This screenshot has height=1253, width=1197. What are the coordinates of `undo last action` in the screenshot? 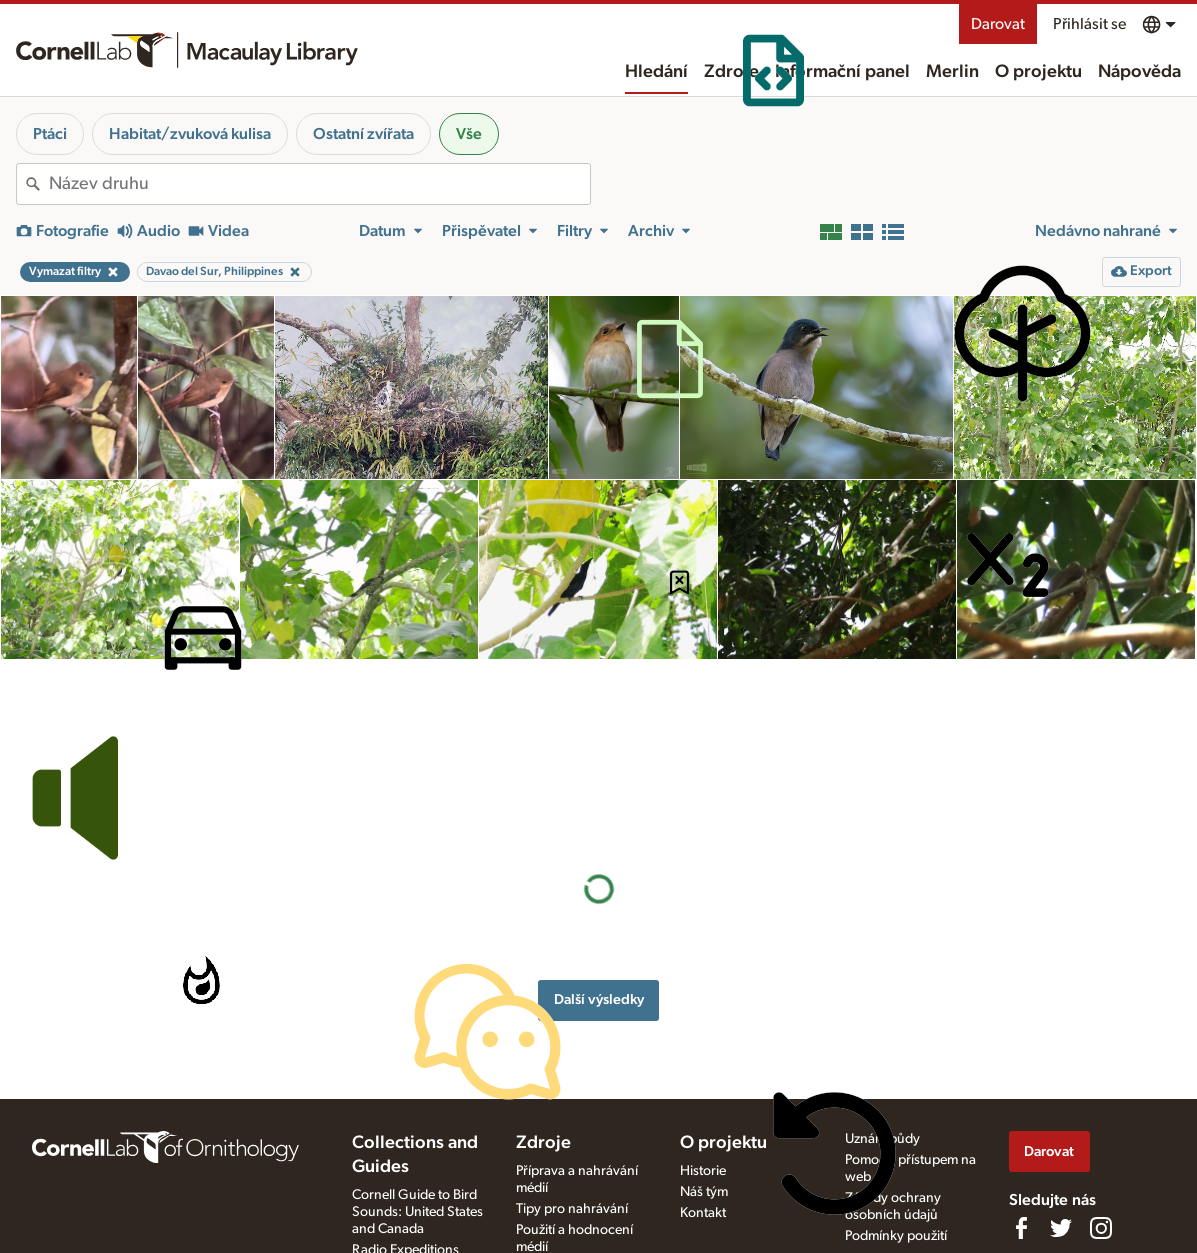 It's located at (834, 1153).